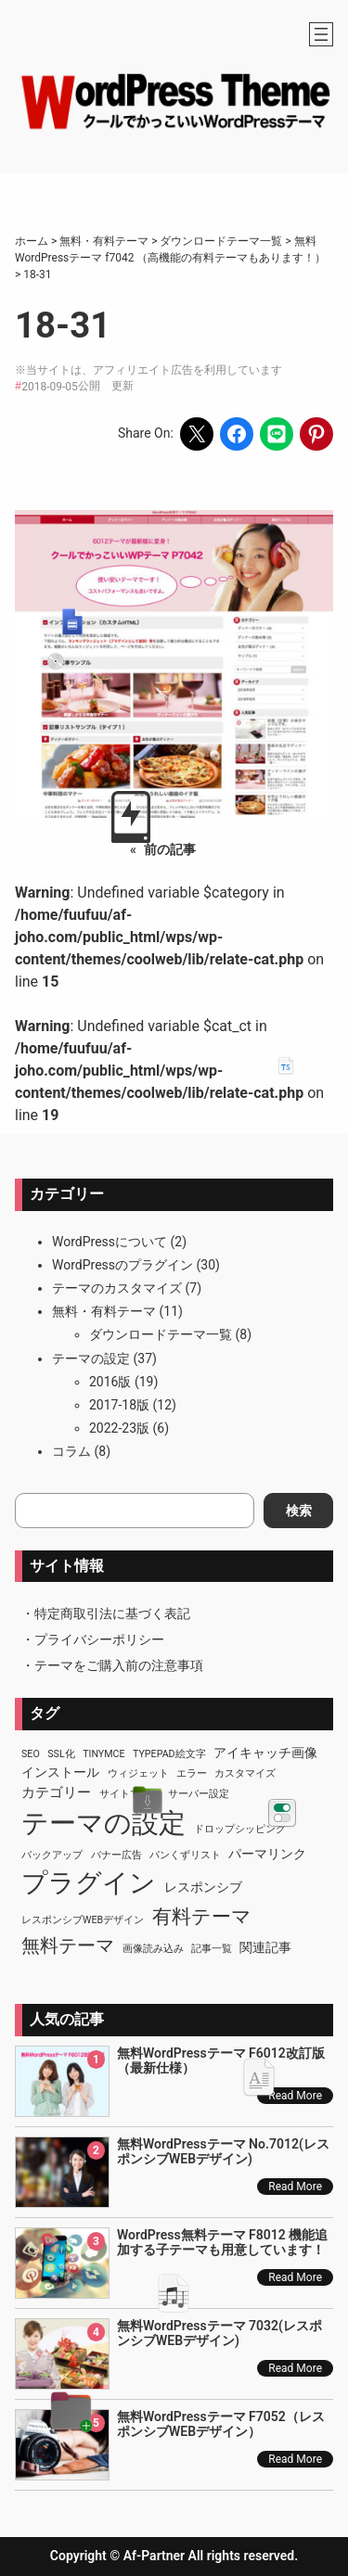 This screenshot has width=348, height=2576. I want to click on open system tweaks or settings customization, so click(282, 1813).